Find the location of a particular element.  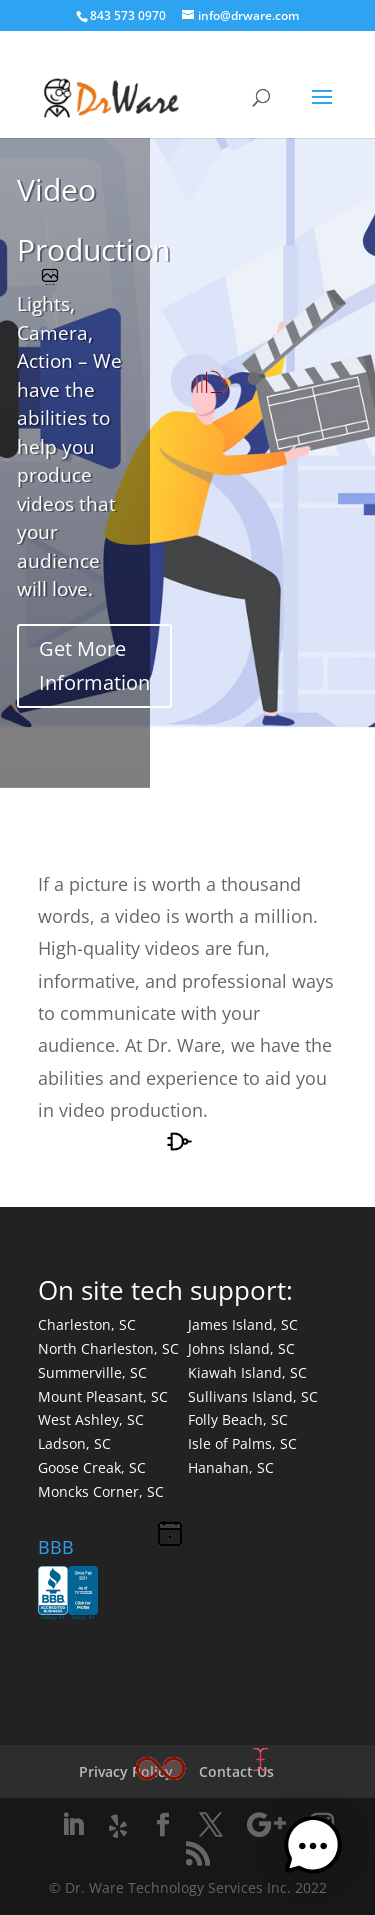

indicates unlimited or infinite content is located at coordinates (160, 1768).